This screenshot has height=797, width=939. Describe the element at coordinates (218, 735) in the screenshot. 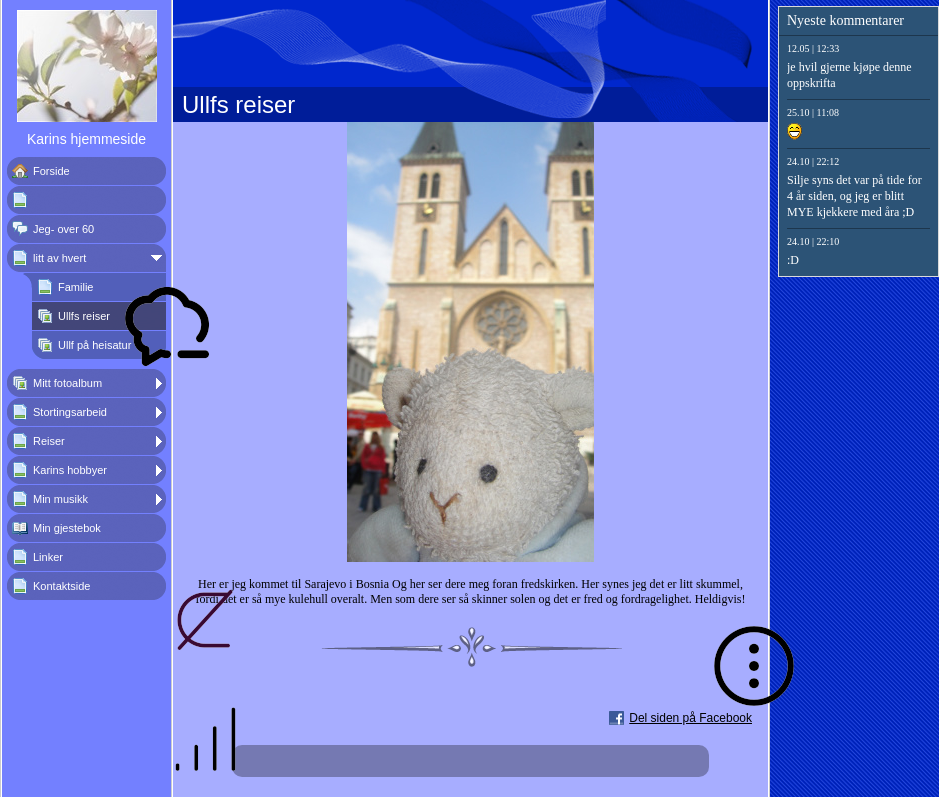

I see `indicates strong cellular network signal` at that location.